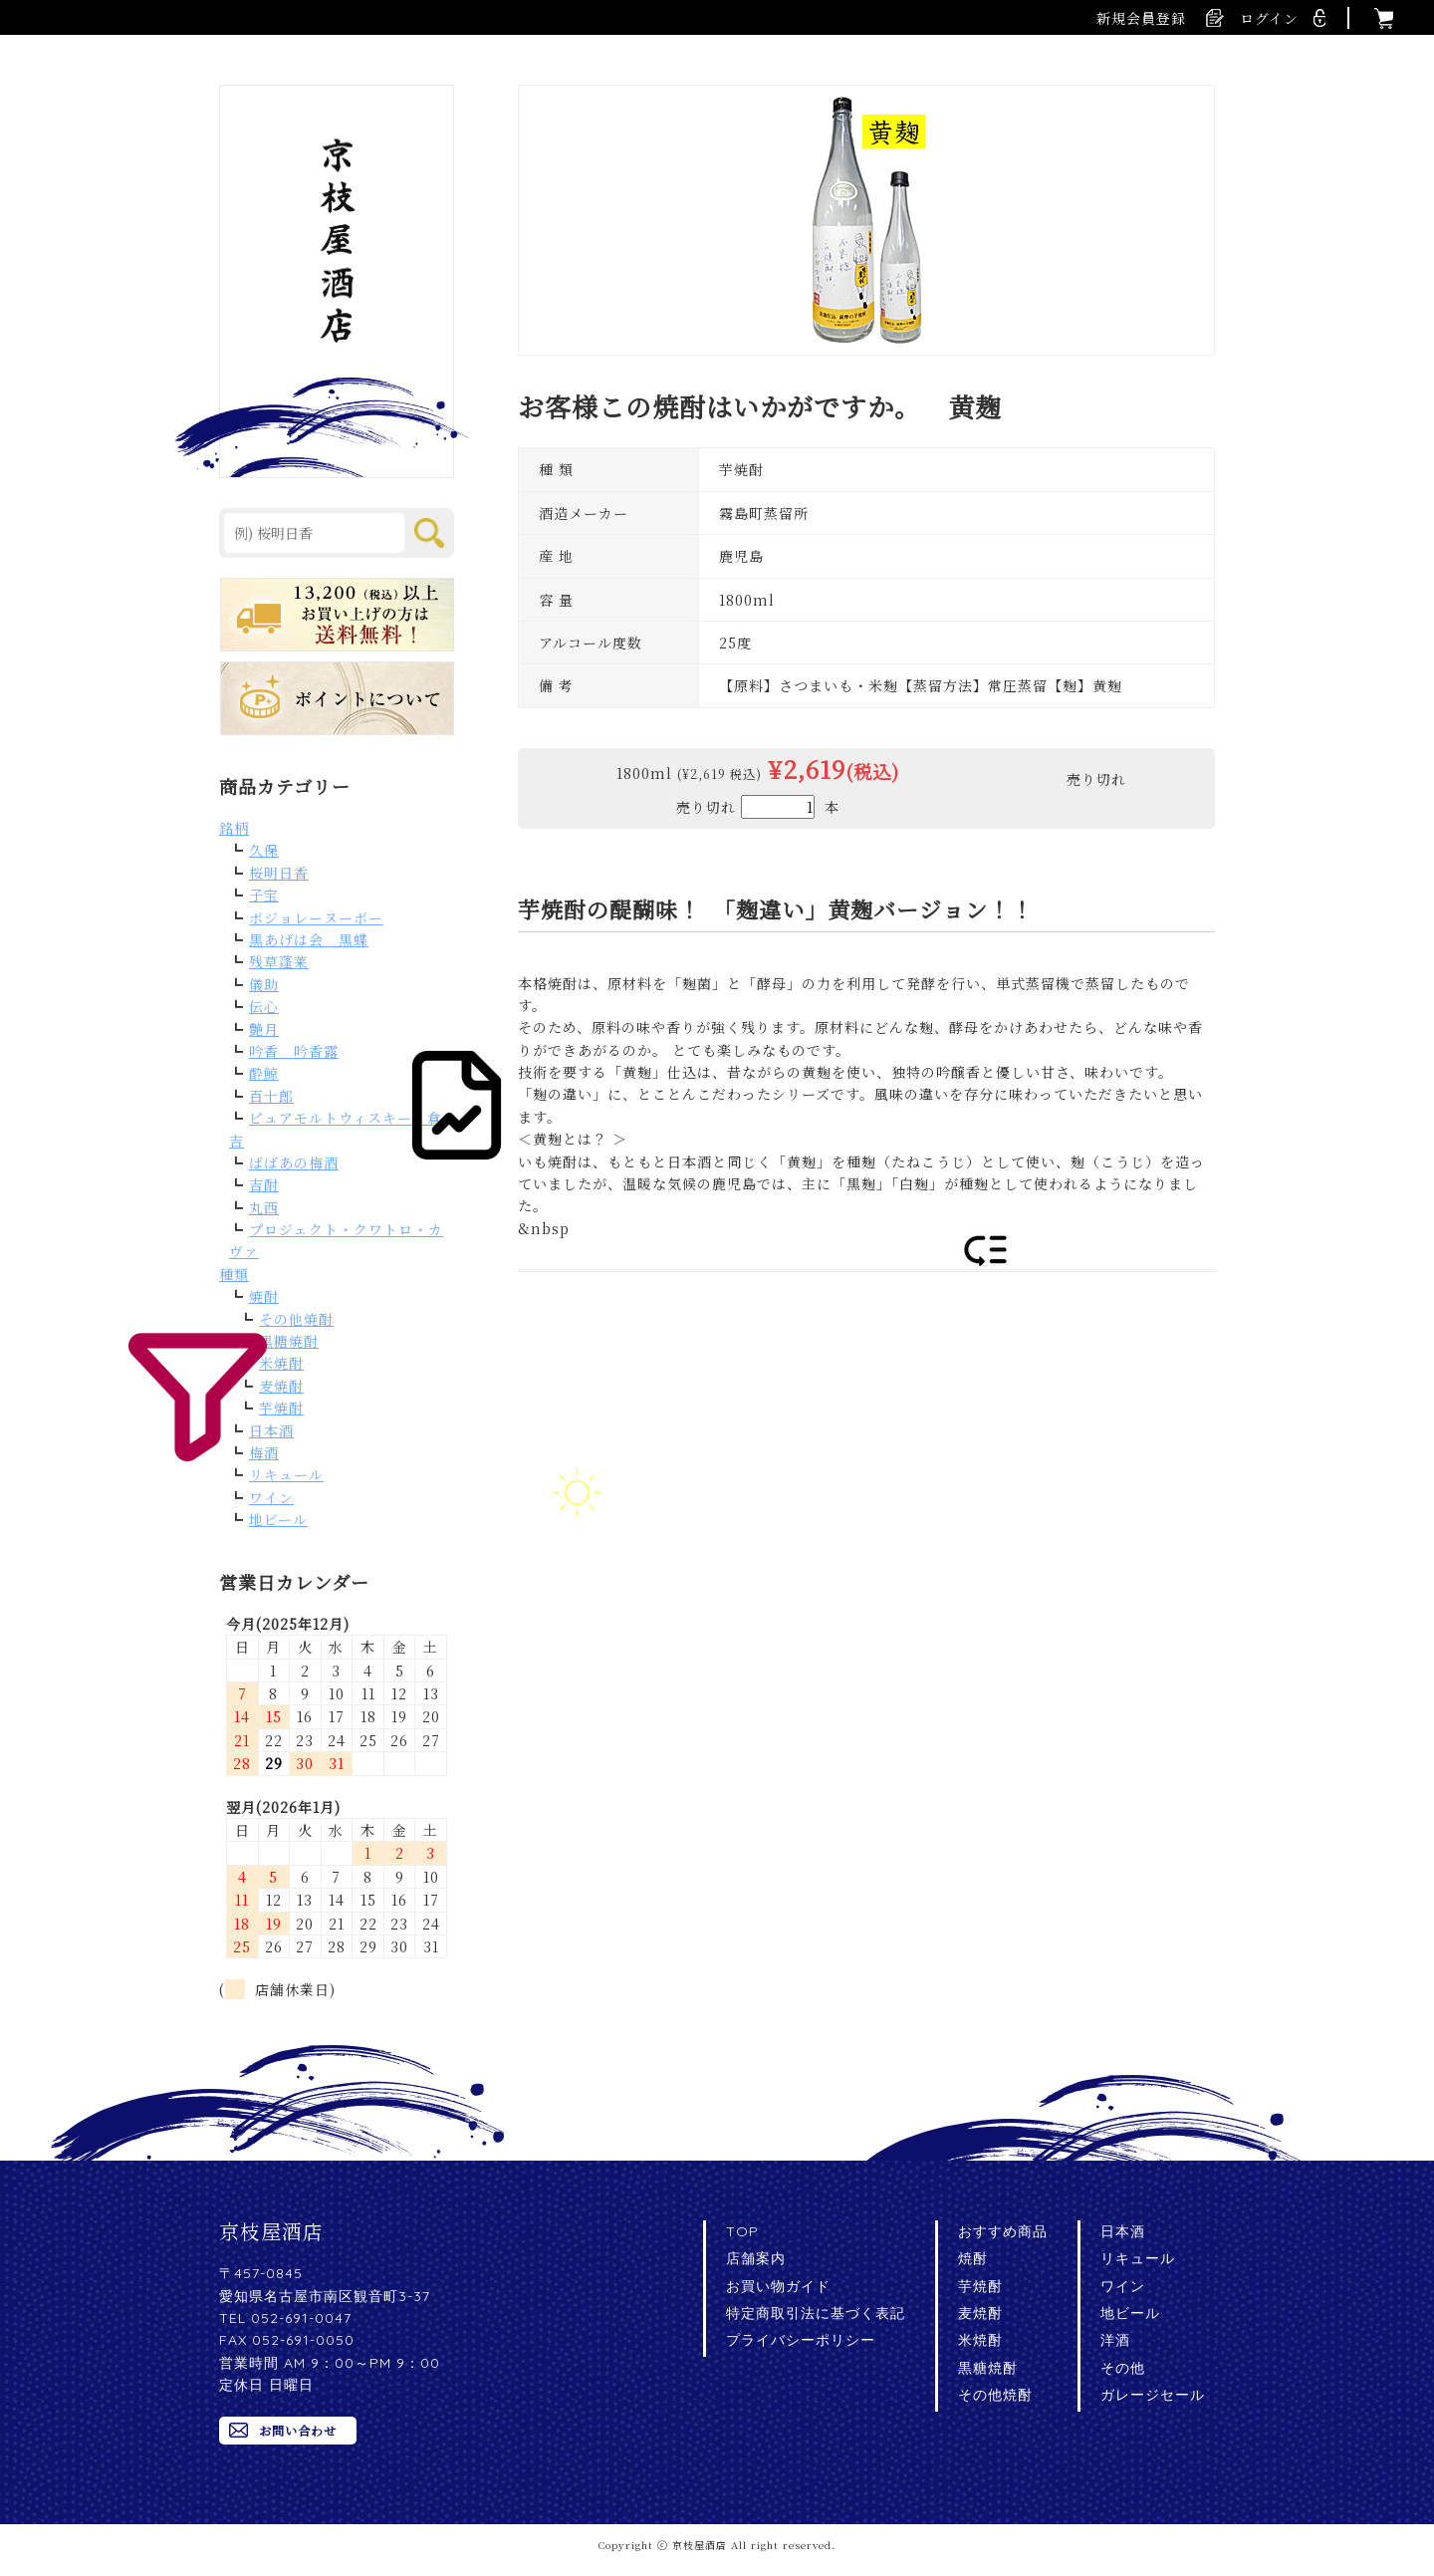  Describe the element at coordinates (577, 1492) in the screenshot. I see `switch to light mode` at that location.